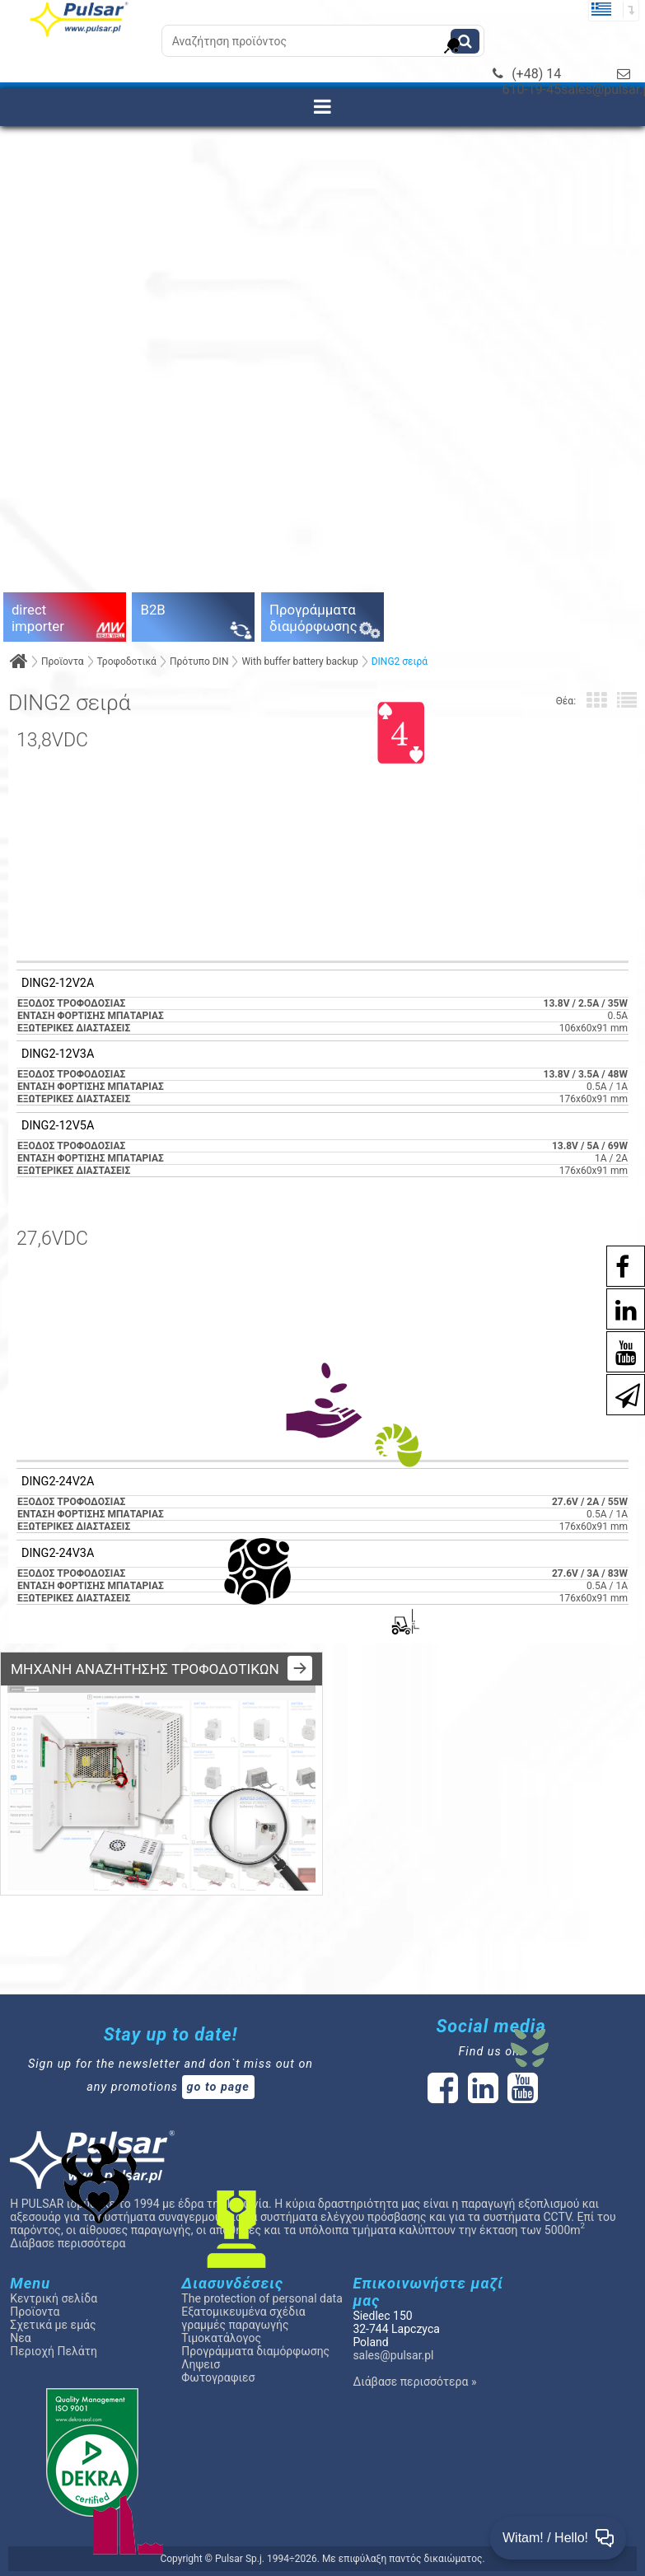 This screenshot has width=645, height=2576. Describe the element at coordinates (97, 2183) in the screenshot. I see `indicates heartburn or acid reflux symptom` at that location.